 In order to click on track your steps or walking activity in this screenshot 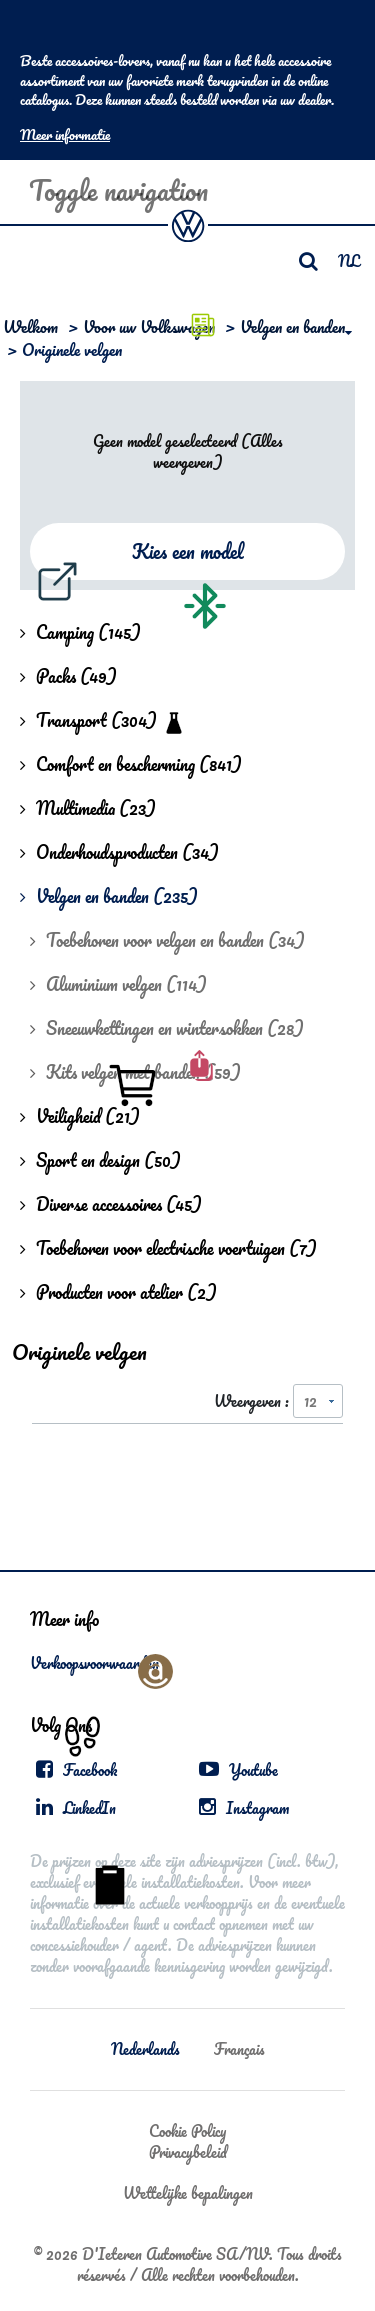, I will do `click(82, 1736)`.